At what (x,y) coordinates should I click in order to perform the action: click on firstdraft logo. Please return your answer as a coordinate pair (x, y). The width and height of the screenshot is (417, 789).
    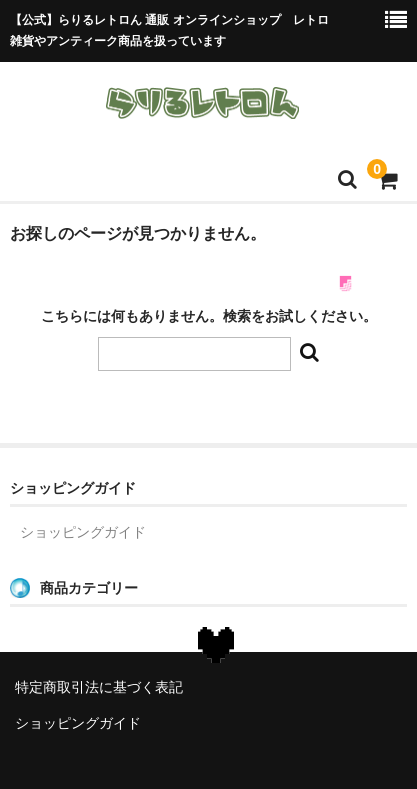
    Looking at the image, I should click on (345, 283).